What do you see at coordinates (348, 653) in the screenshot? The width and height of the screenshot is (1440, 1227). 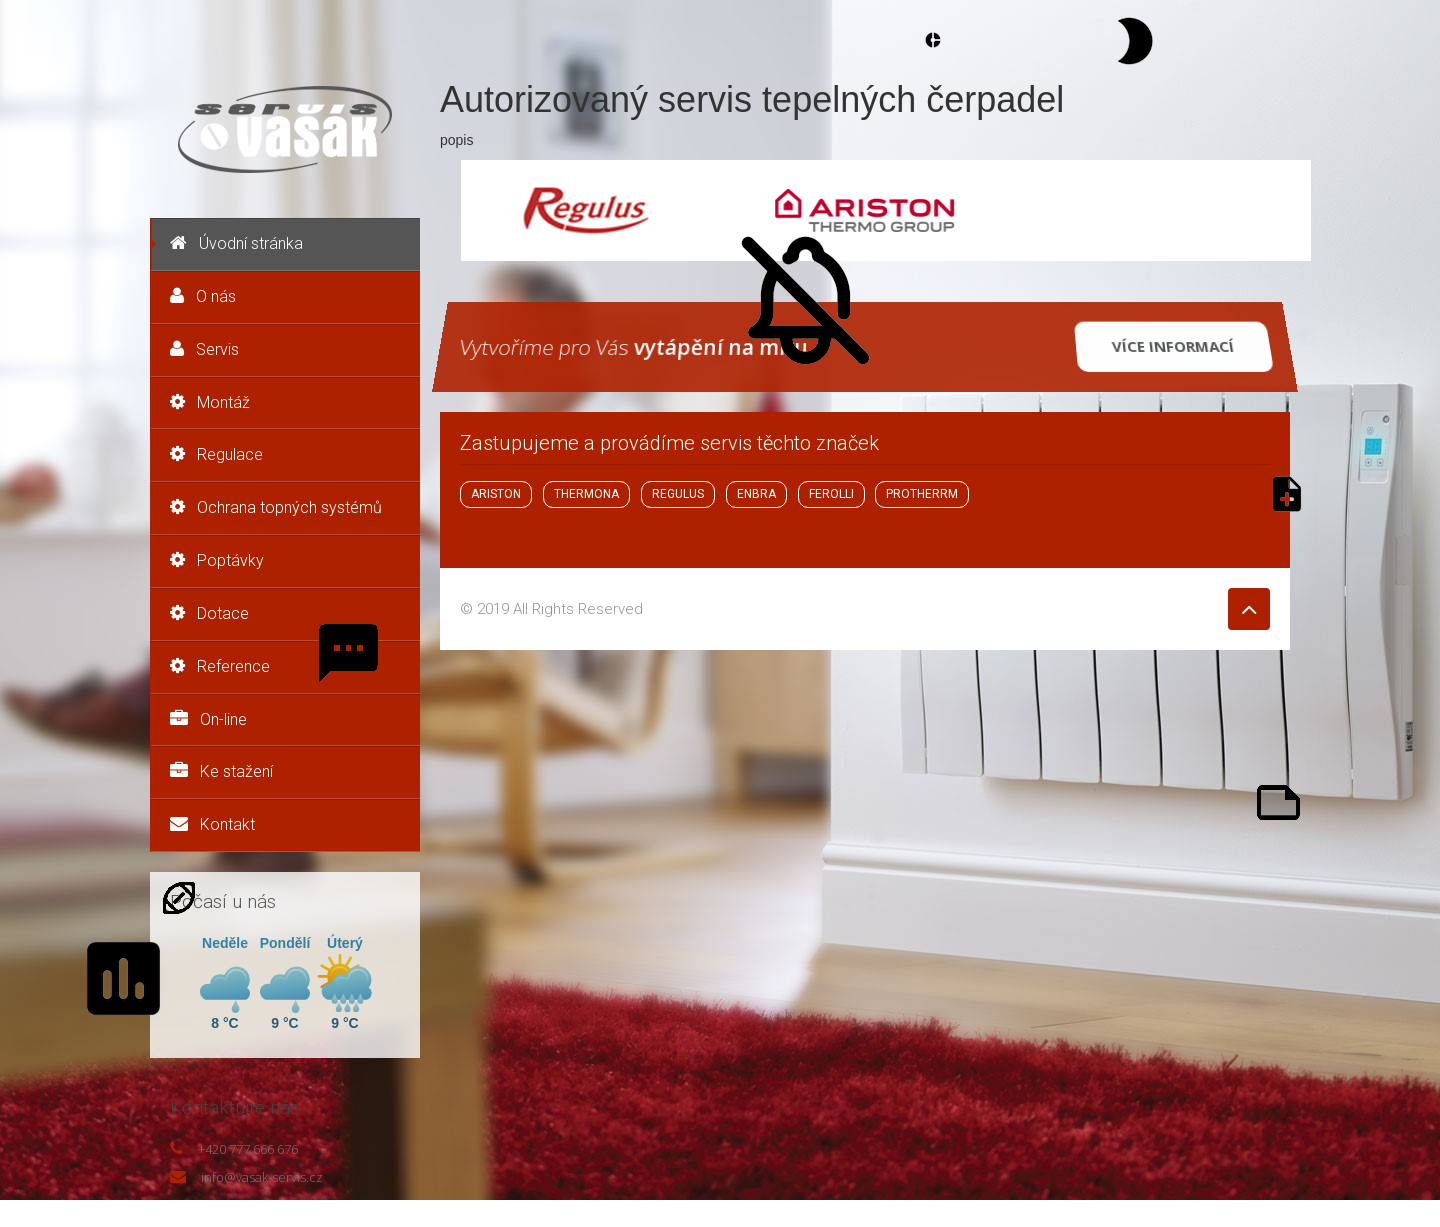 I see `open text messaging app` at bounding box center [348, 653].